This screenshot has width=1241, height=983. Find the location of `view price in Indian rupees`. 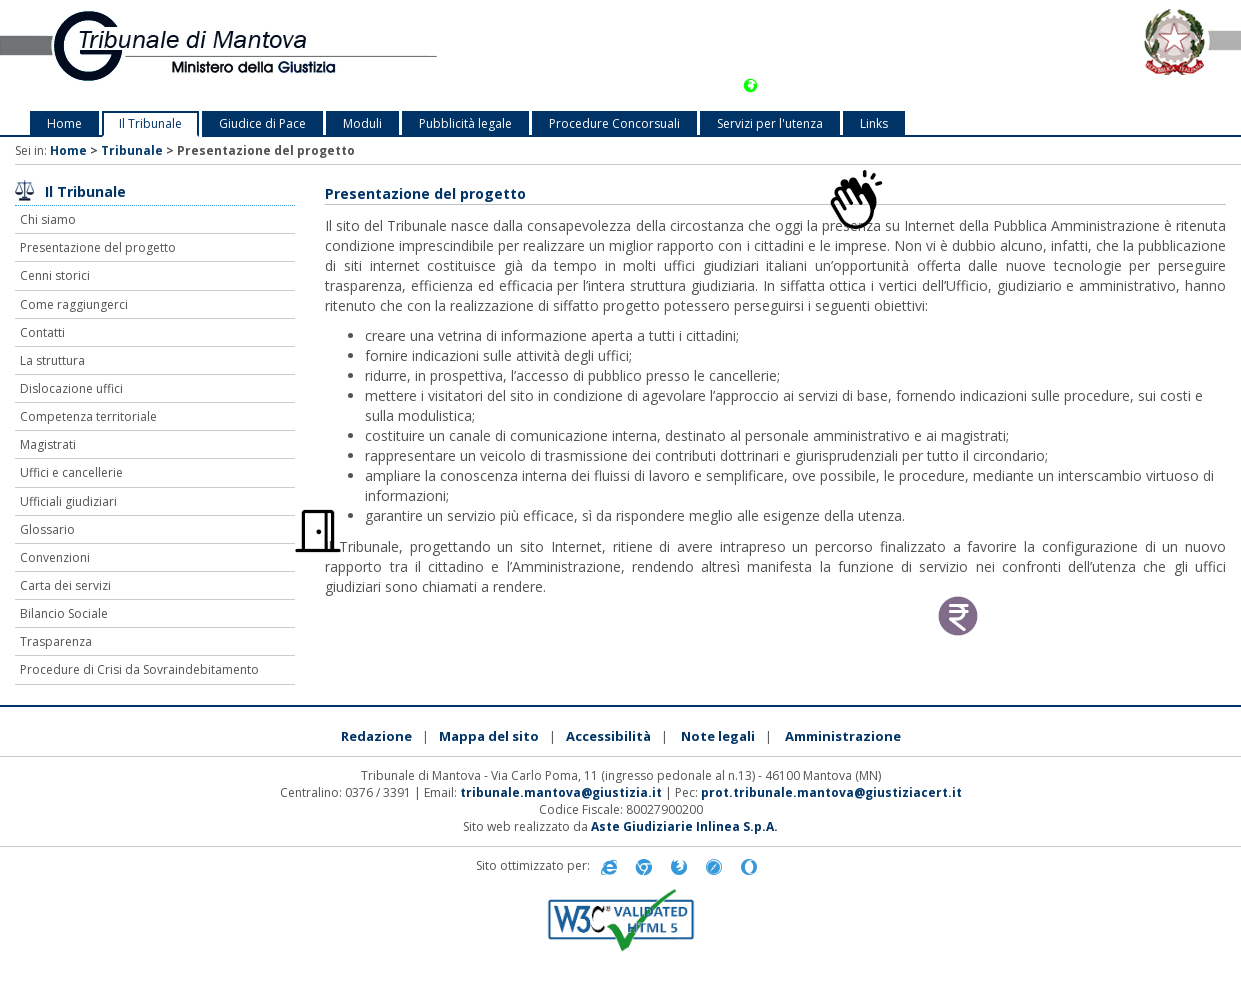

view price in Indian rupees is located at coordinates (958, 616).